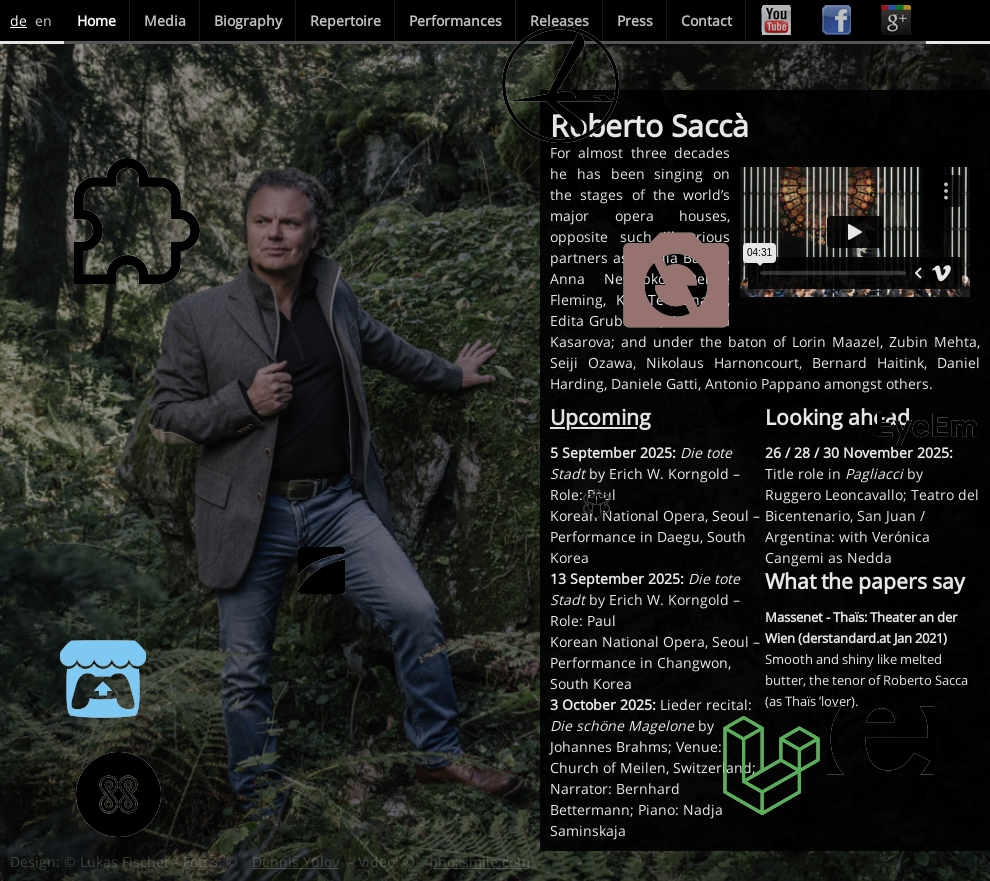  What do you see at coordinates (927, 429) in the screenshot?
I see `open the EyeEm photography app` at bounding box center [927, 429].